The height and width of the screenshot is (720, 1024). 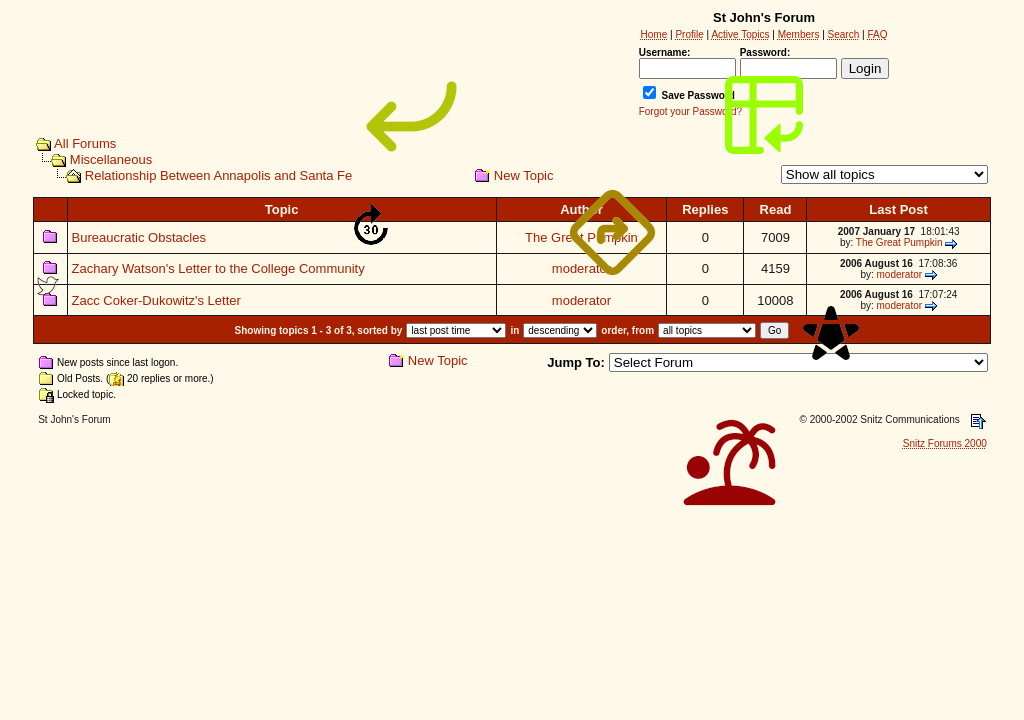 I want to click on indicates upcoming turn or direction change, so click(x=612, y=232).